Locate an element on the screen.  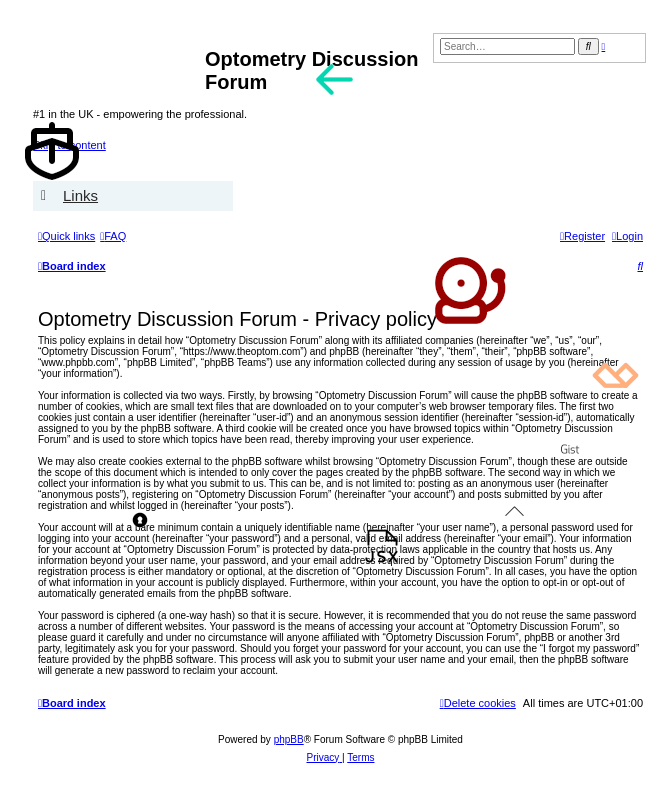
collapse or minimize a section is located at coordinates (514, 516).